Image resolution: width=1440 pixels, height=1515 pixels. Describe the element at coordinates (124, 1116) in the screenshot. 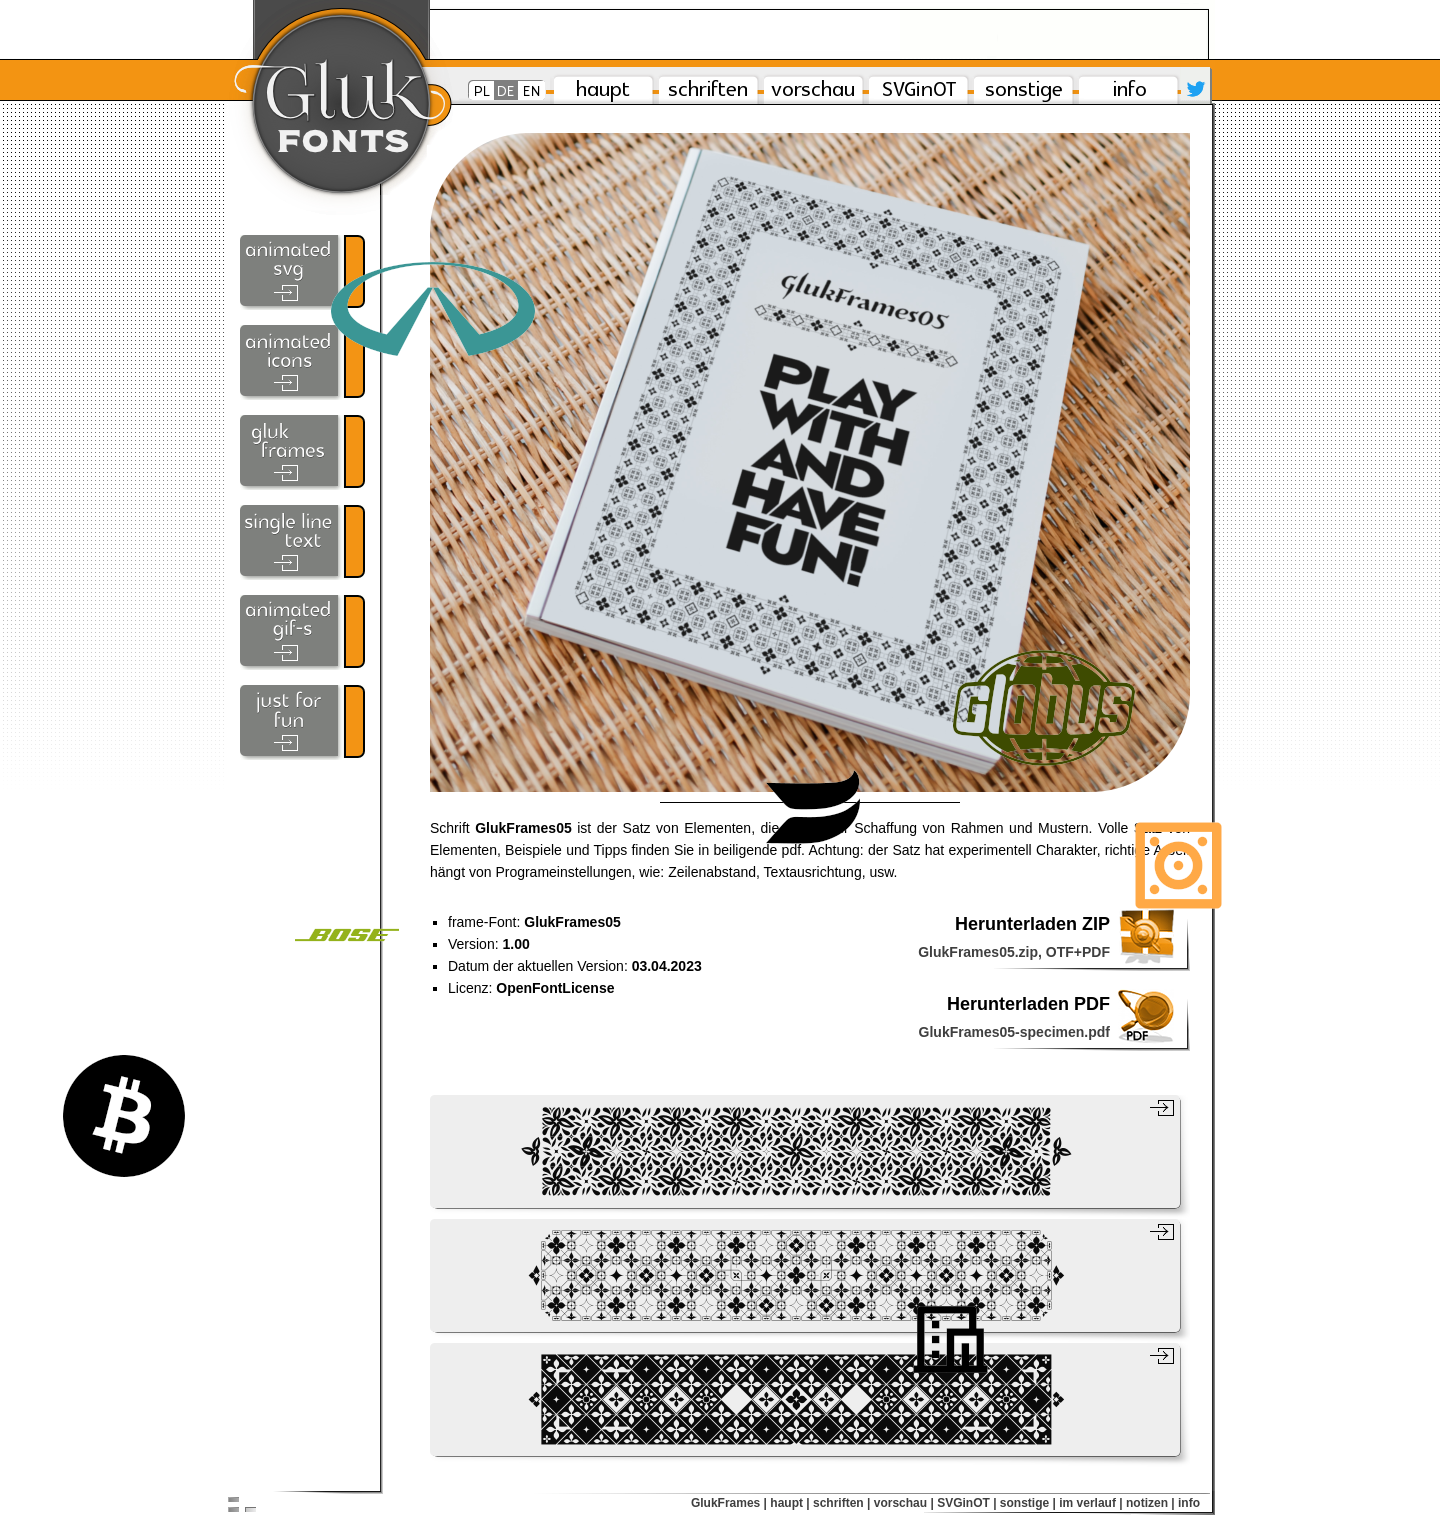

I see `bitcoin cryptocurrency logo` at that location.